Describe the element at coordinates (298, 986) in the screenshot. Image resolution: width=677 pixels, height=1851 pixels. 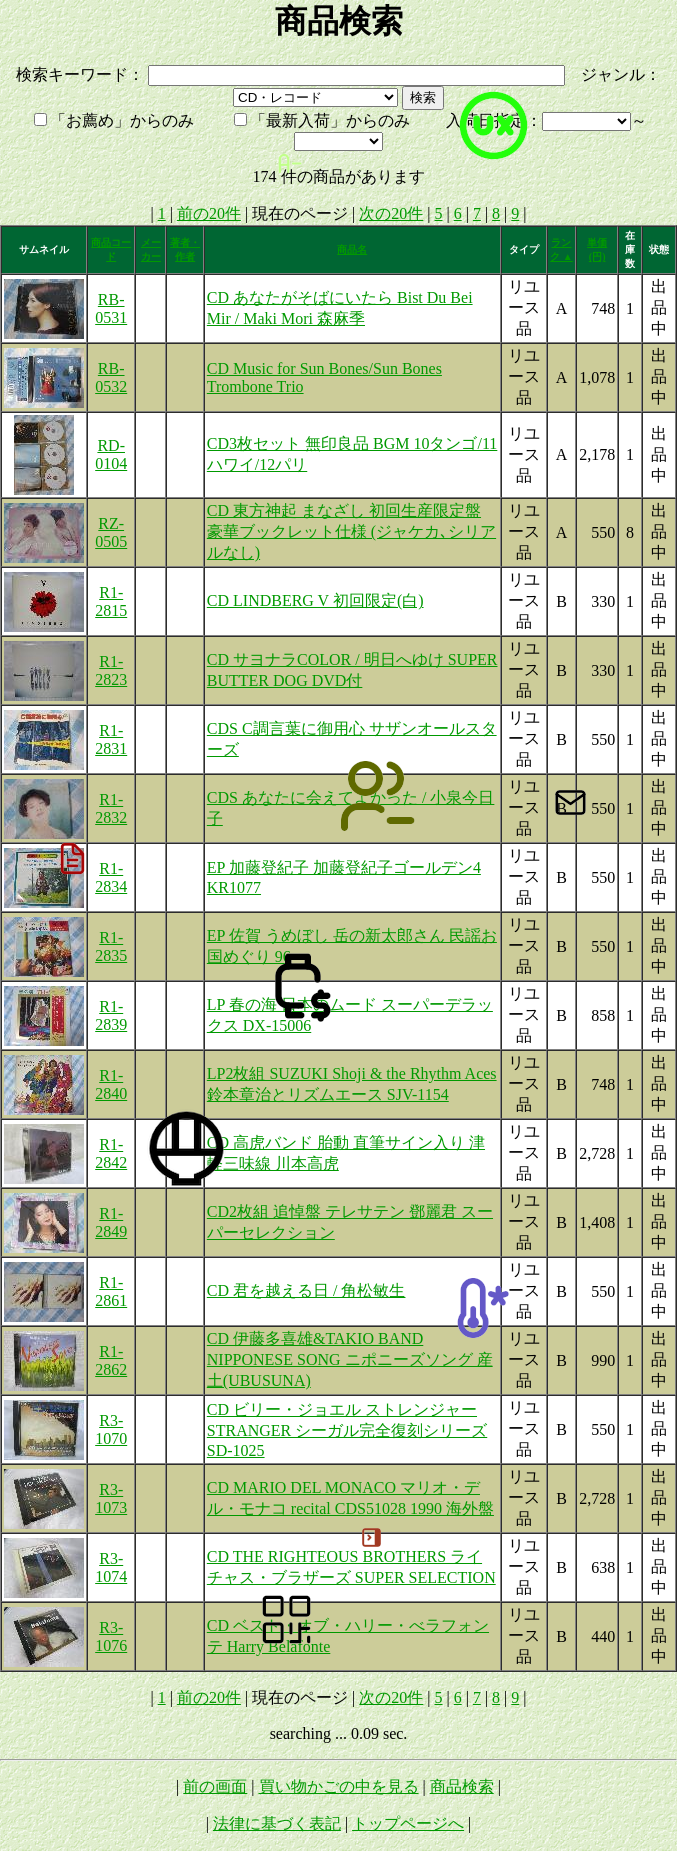
I see `view payment or finance features on your smartwatch` at that location.